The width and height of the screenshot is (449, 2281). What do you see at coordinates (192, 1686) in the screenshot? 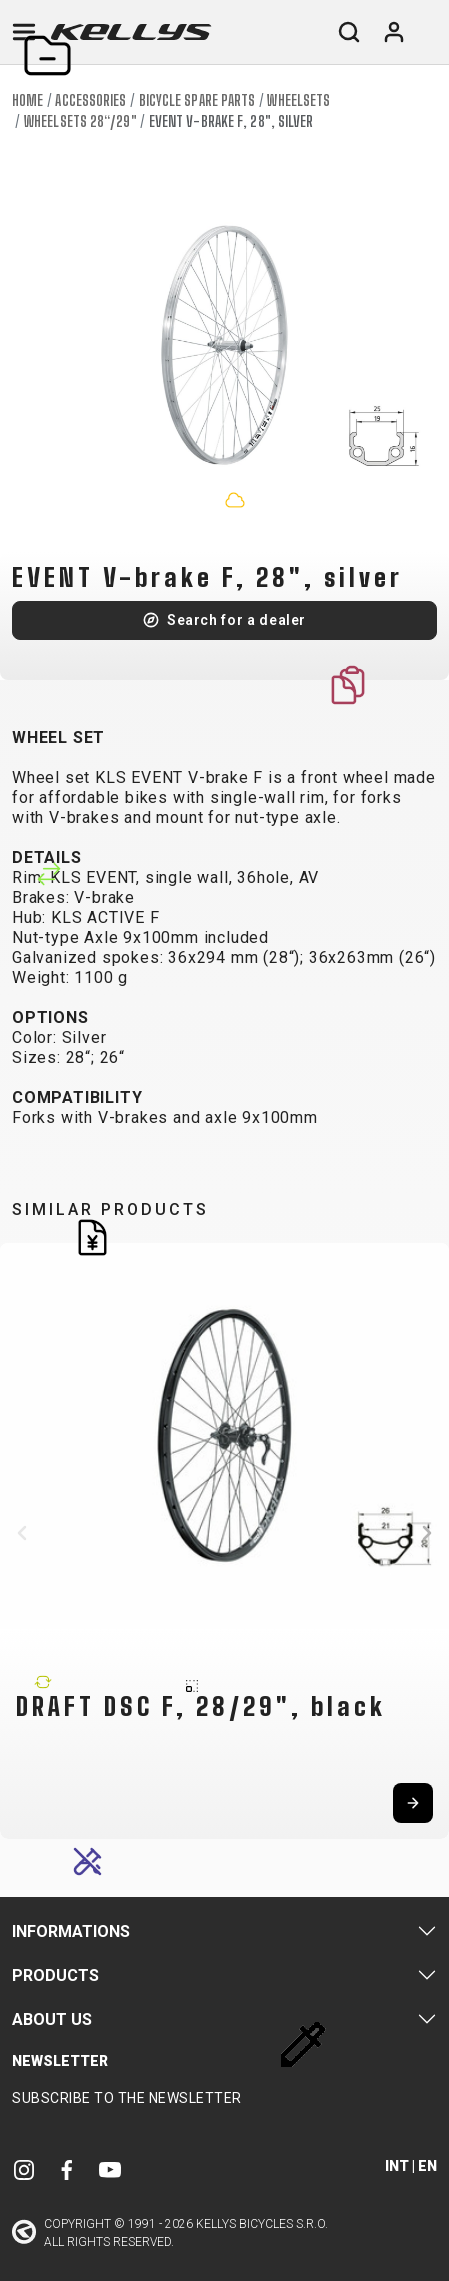
I see `align content to bottom-left corner` at bounding box center [192, 1686].